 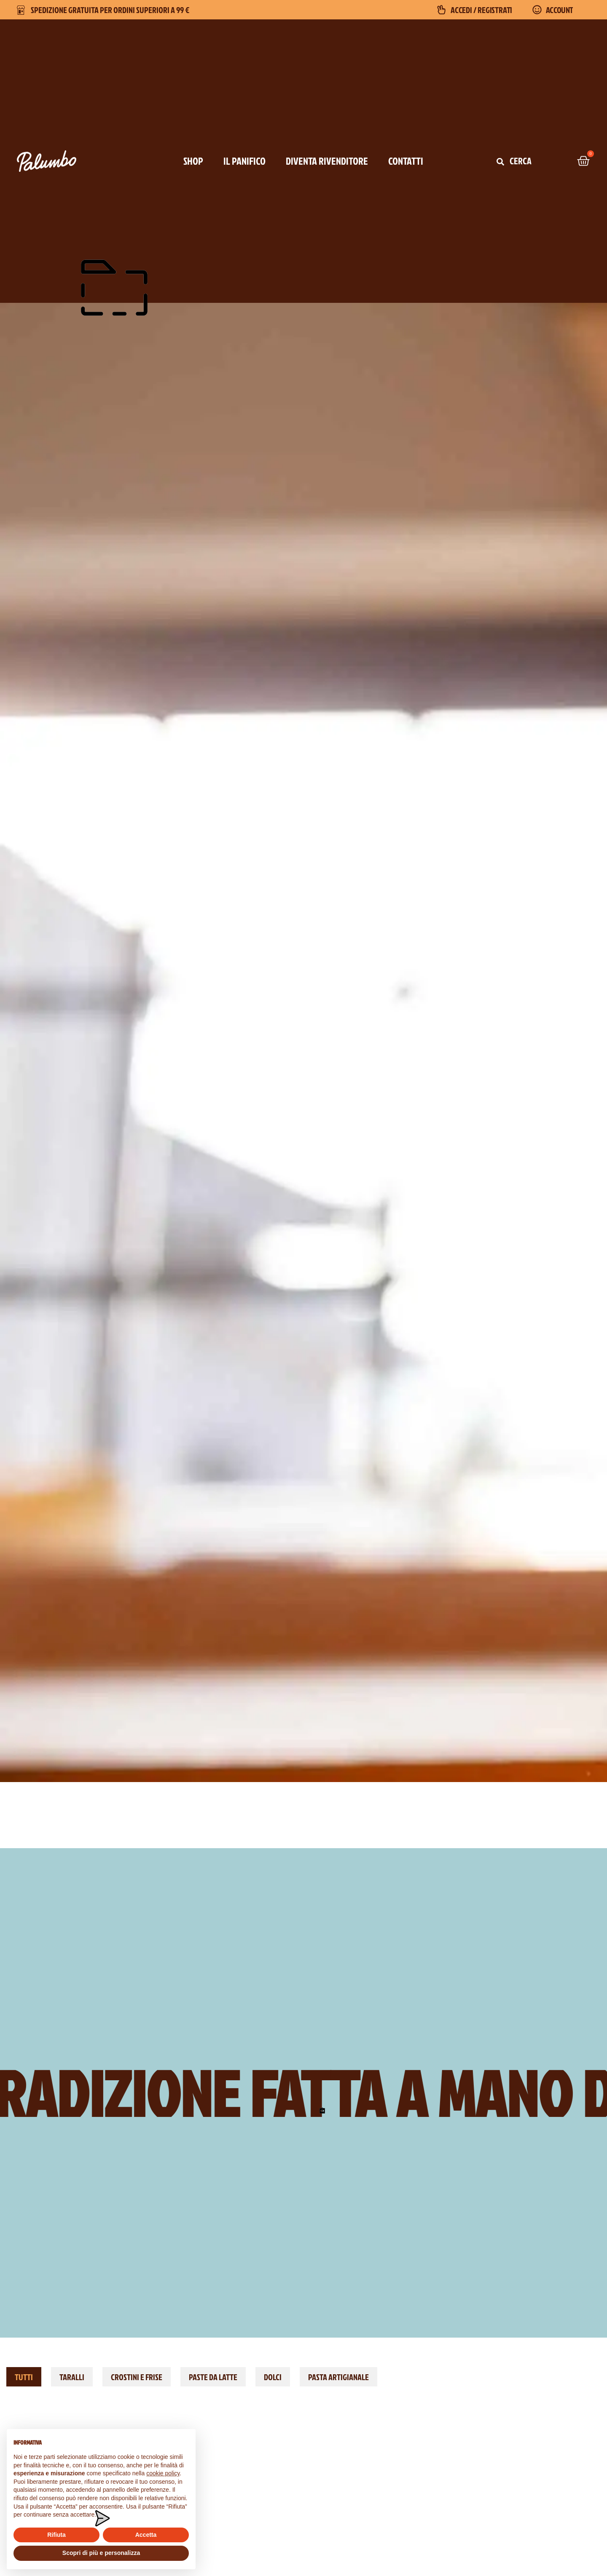 What do you see at coordinates (114, 288) in the screenshot?
I see `create a new folder` at bounding box center [114, 288].